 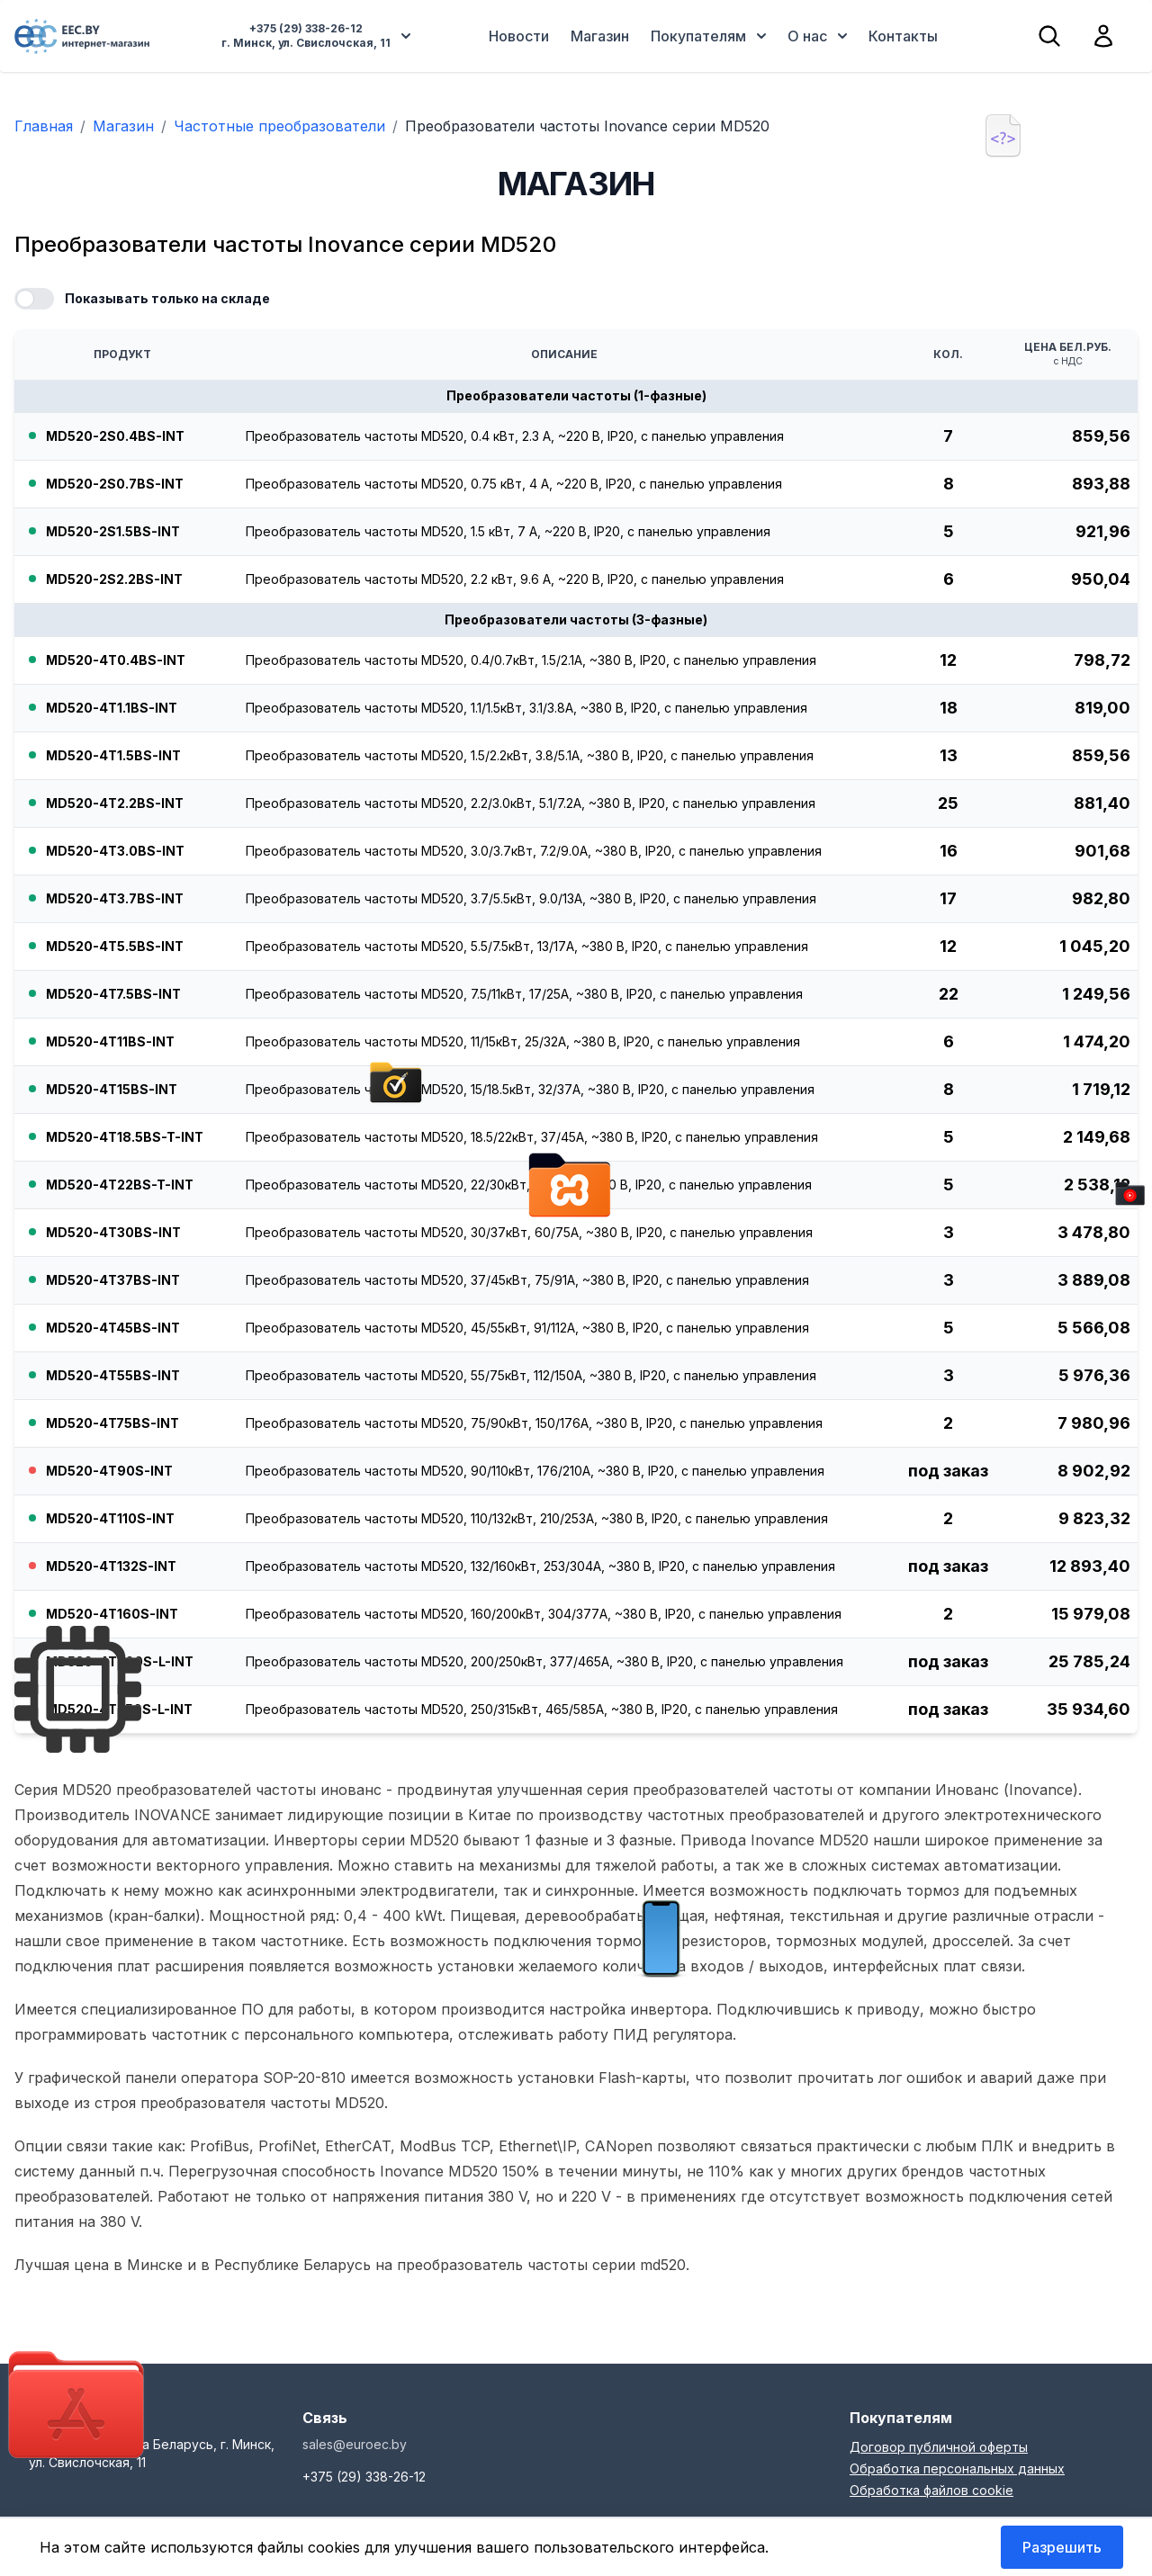 I want to click on indicates a PHP source code file, so click(x=1003, y=135).